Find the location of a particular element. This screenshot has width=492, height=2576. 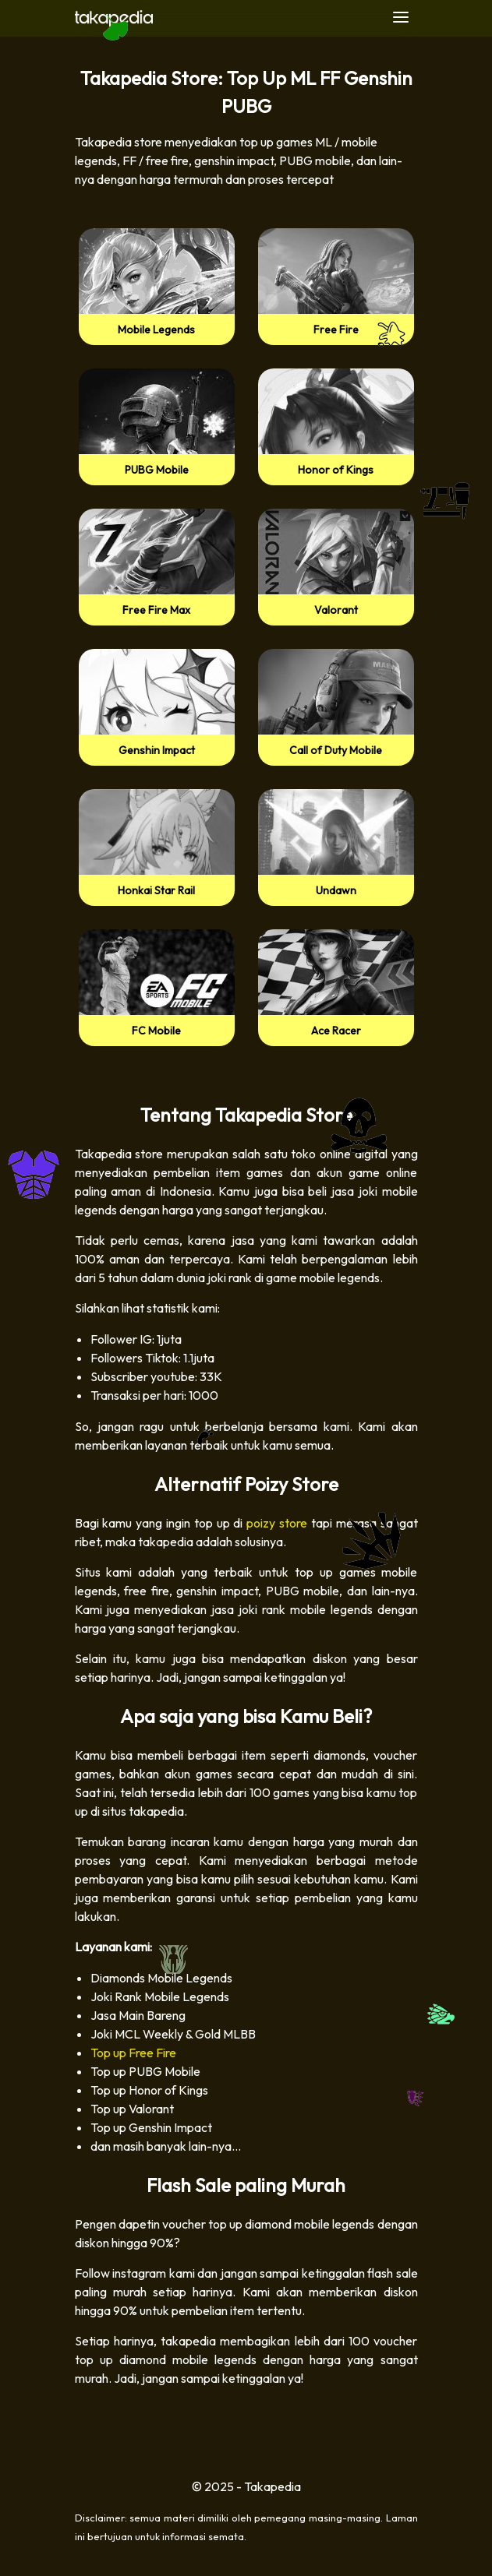

slime or goo enemy in a game interface is located at coordinates (391, 334).